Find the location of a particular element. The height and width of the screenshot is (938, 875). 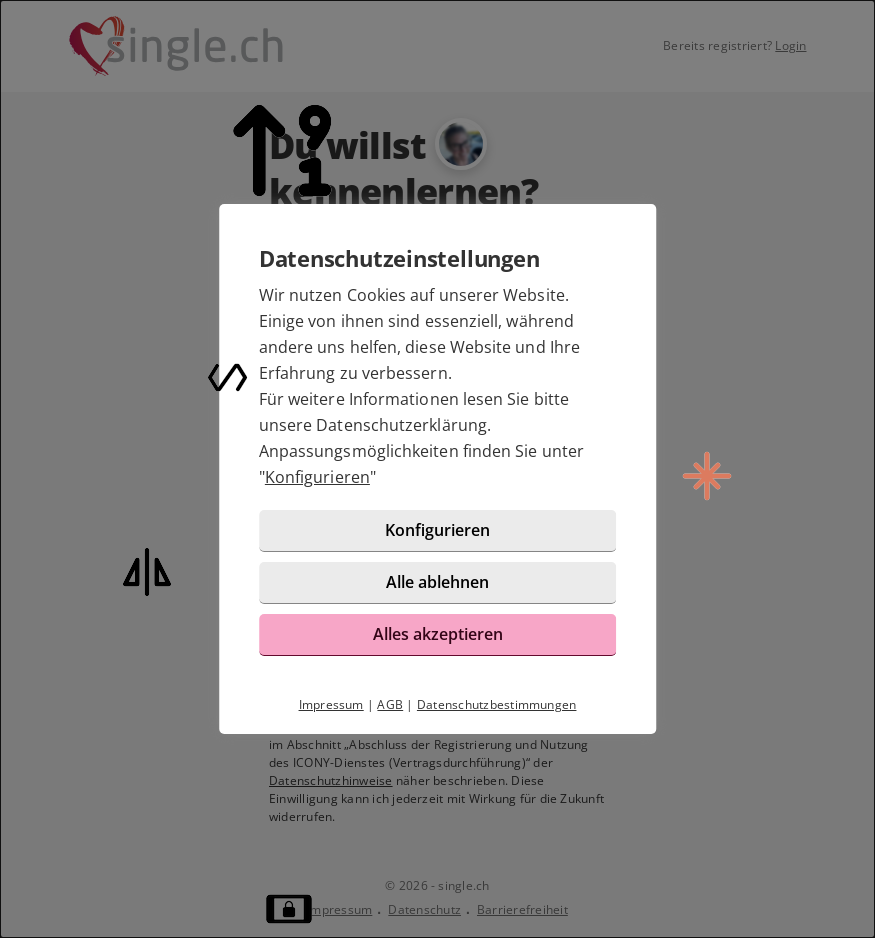

sort numbers in descending order (9 to 1) is located at coordinates (285, 150).